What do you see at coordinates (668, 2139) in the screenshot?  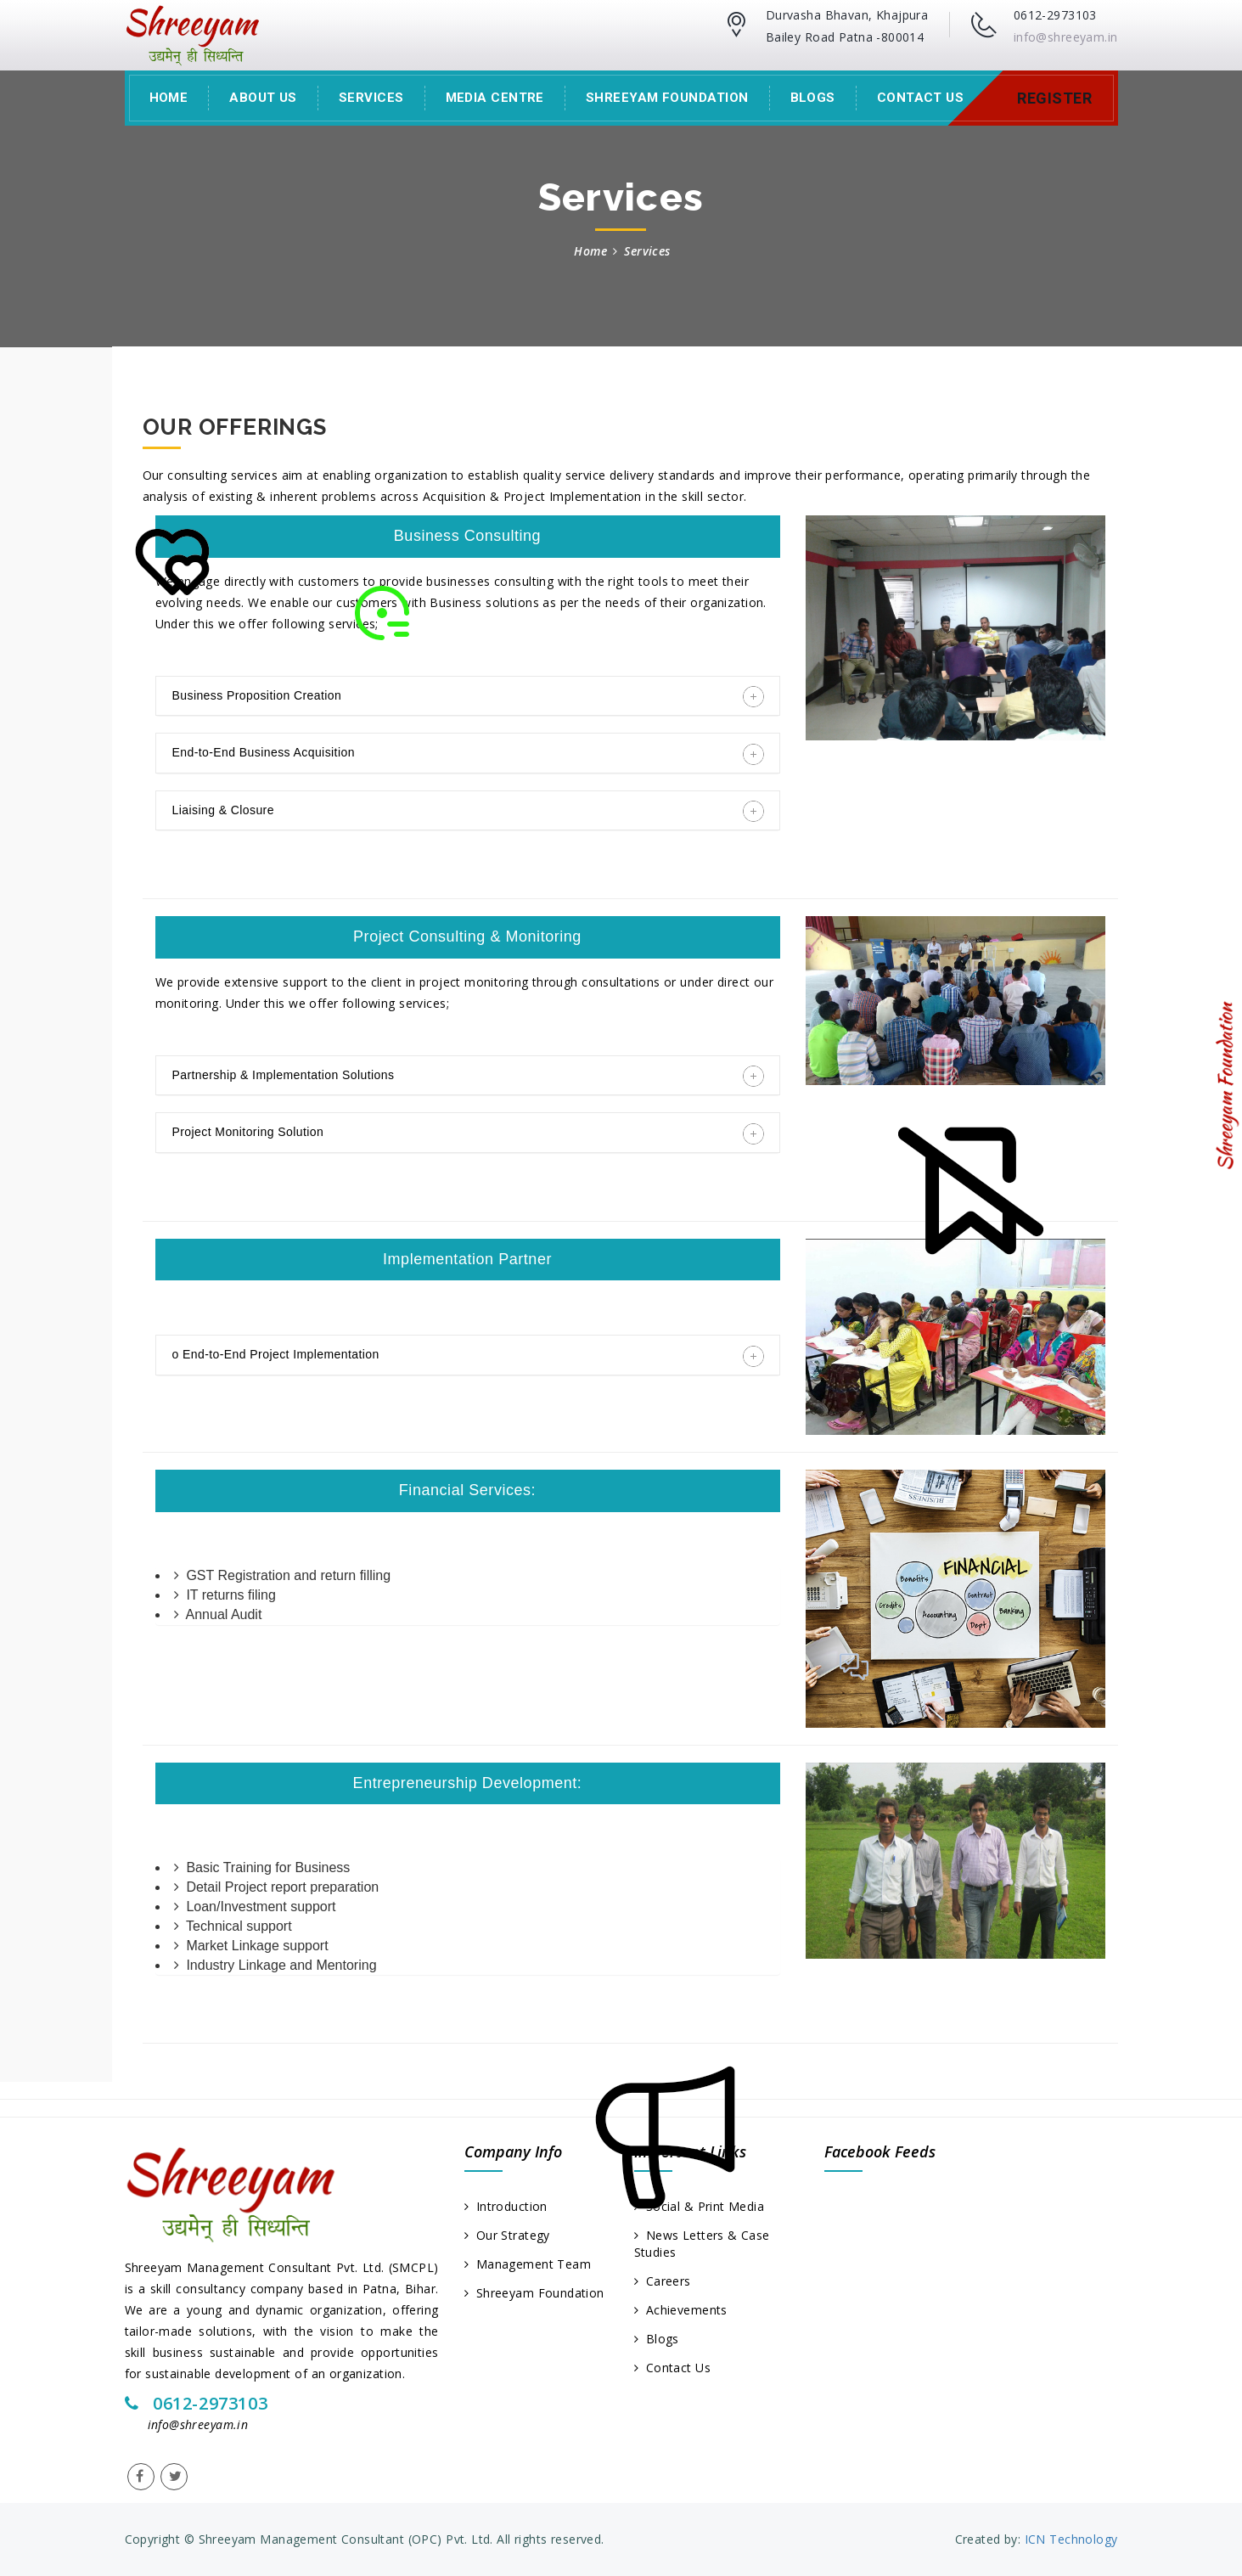 I see `make an announcement` at bounding box center [668, 2139].